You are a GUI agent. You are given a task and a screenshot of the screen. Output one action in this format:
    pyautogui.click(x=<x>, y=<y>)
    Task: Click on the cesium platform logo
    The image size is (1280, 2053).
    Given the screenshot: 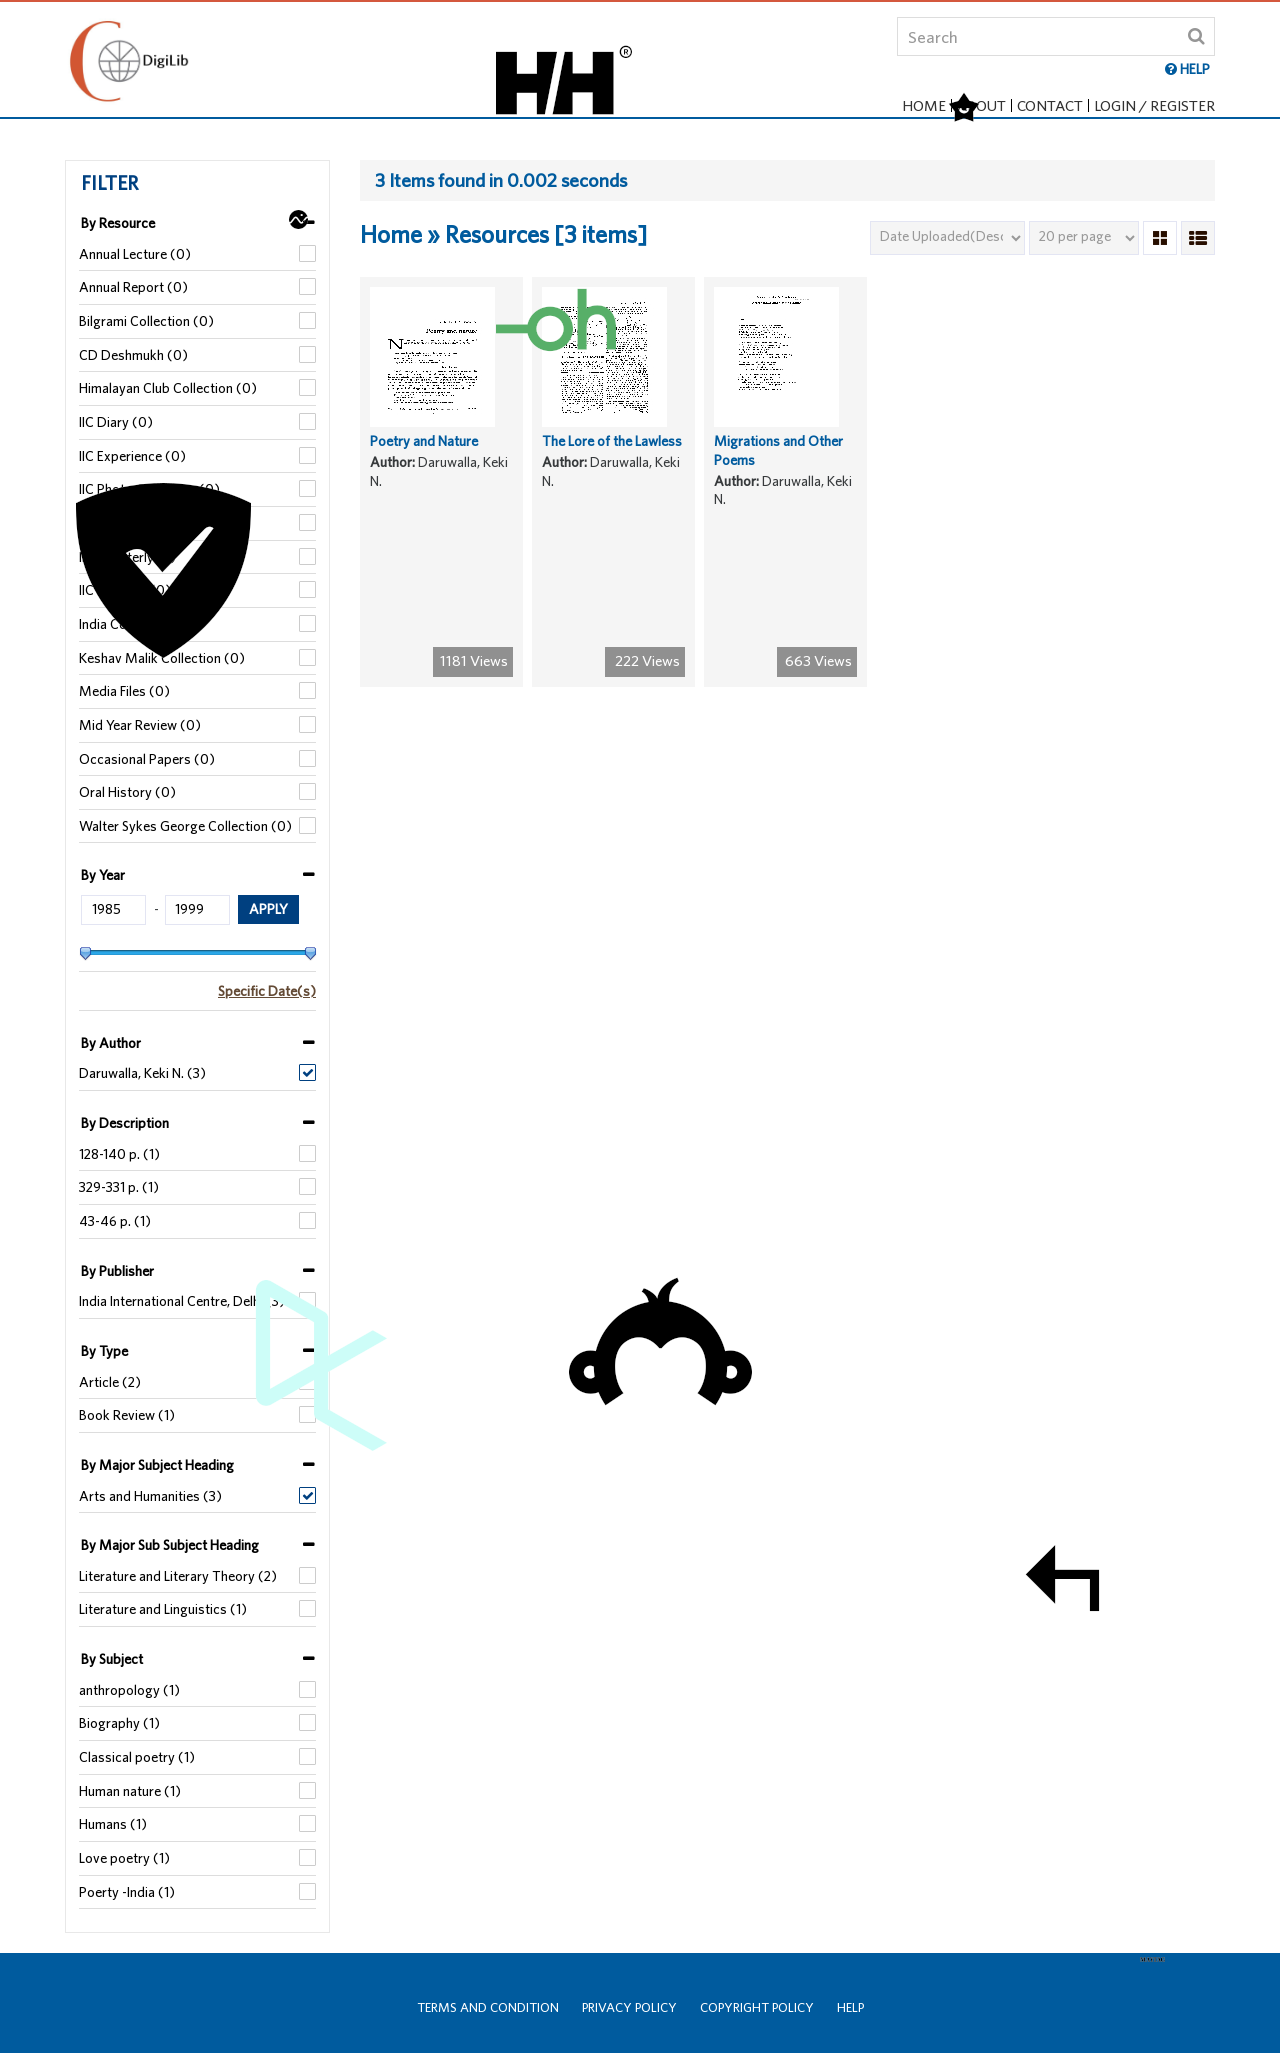 What is the action you would take?
    pyautogui.click(x=298, y=219)
    